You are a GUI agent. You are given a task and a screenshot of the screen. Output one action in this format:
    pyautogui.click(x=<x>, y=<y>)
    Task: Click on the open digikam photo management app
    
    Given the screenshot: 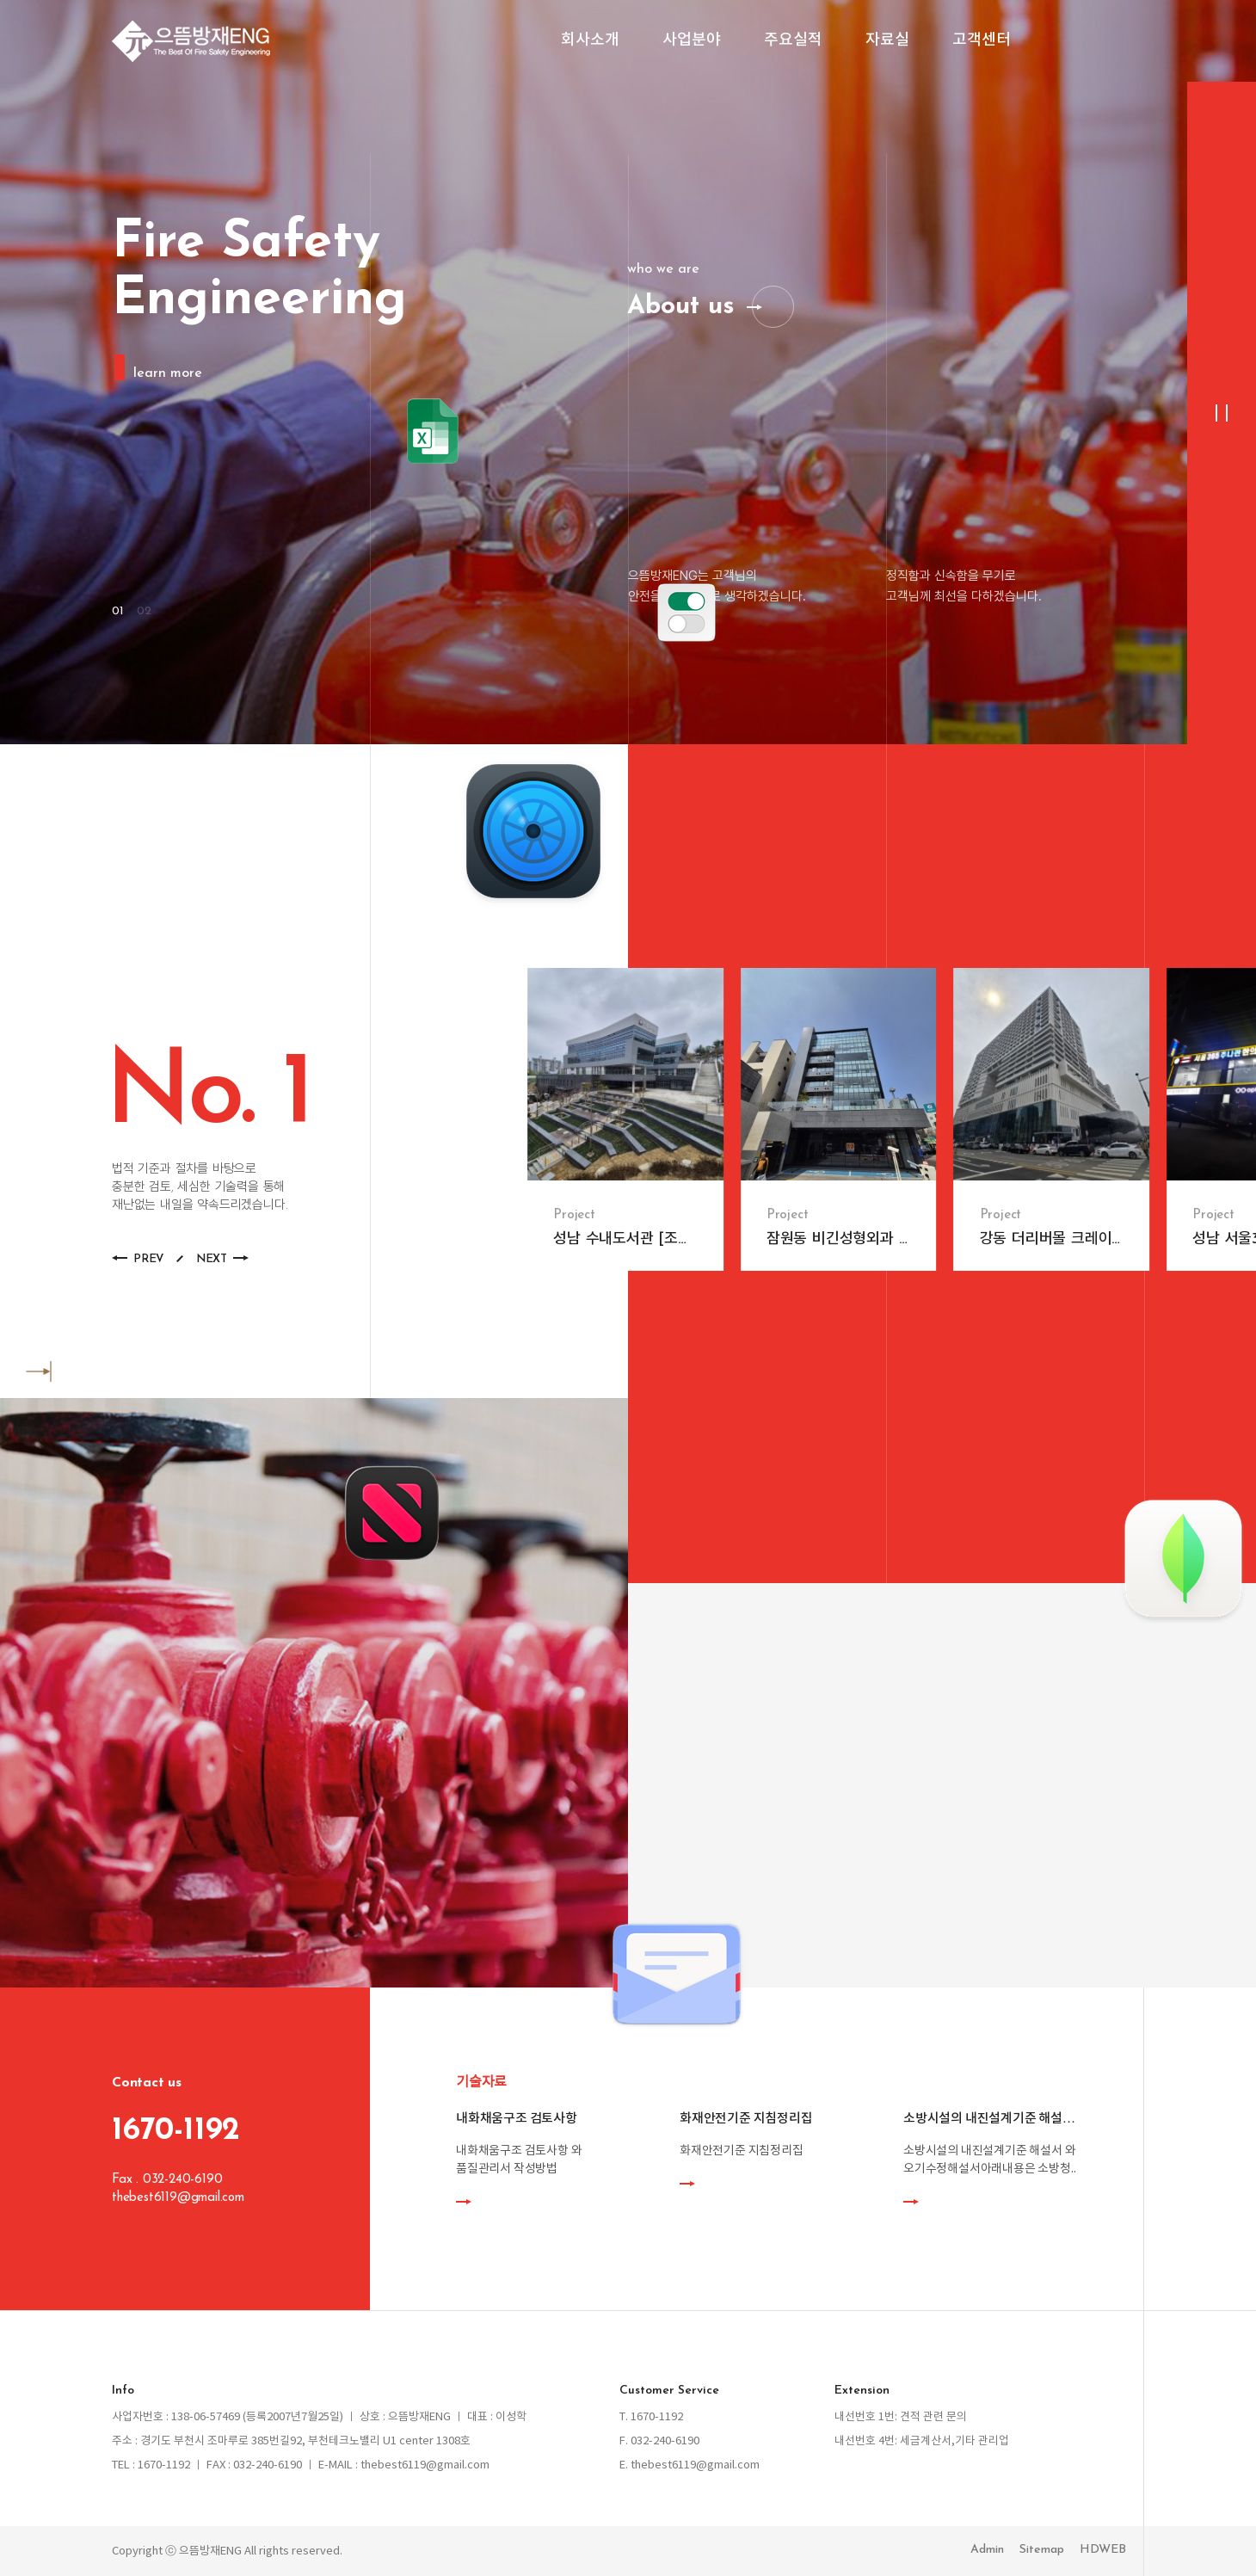 What is the action you would take?
    pyautogui.click(x=533, y=831)
    